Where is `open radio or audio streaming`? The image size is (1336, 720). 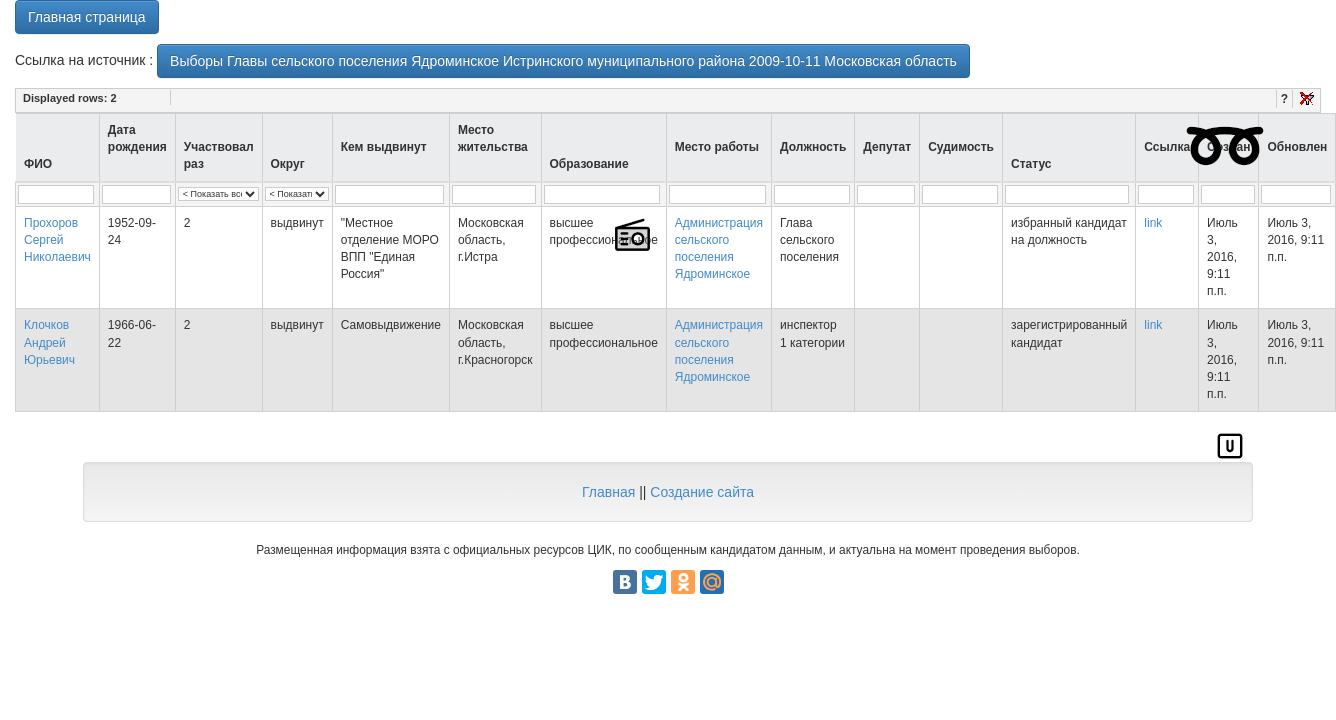
open radio or audio streaming is located at coordinates (632, 237).